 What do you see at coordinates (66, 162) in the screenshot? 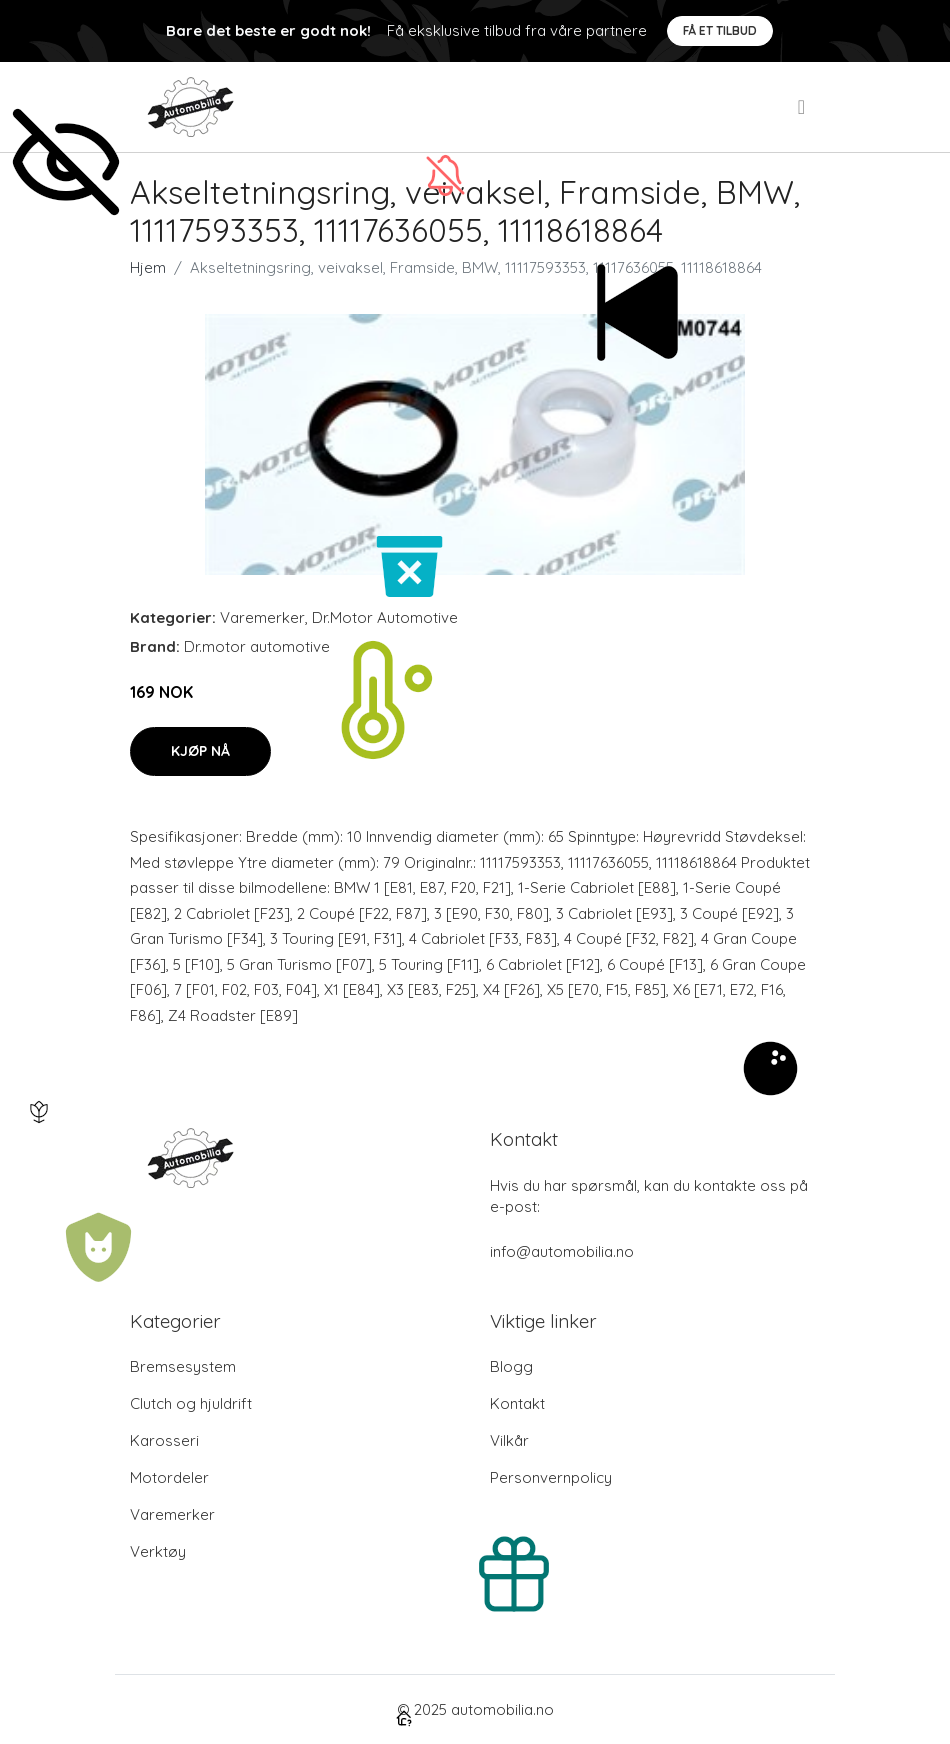
I see `hide password or sensitive content` at bounding box center [66, 162].